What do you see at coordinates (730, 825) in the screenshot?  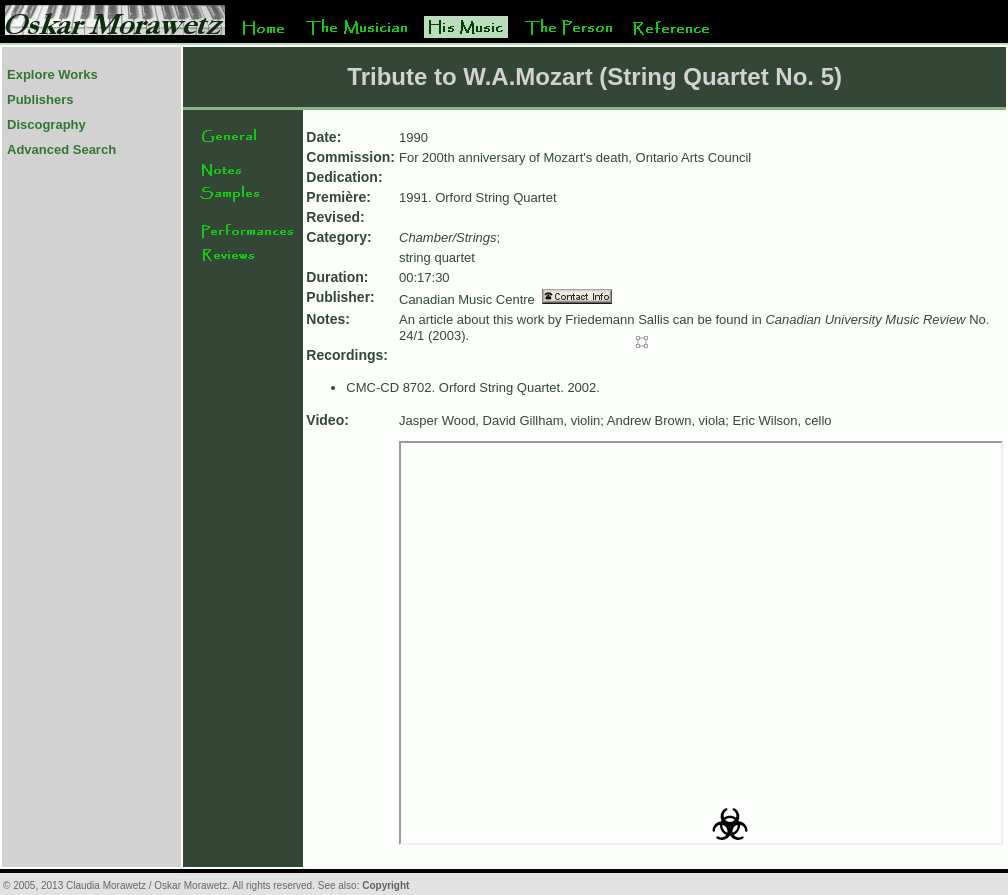 I see `indicates hazardous or dangerous content warning` at bounding box center [730, 825].